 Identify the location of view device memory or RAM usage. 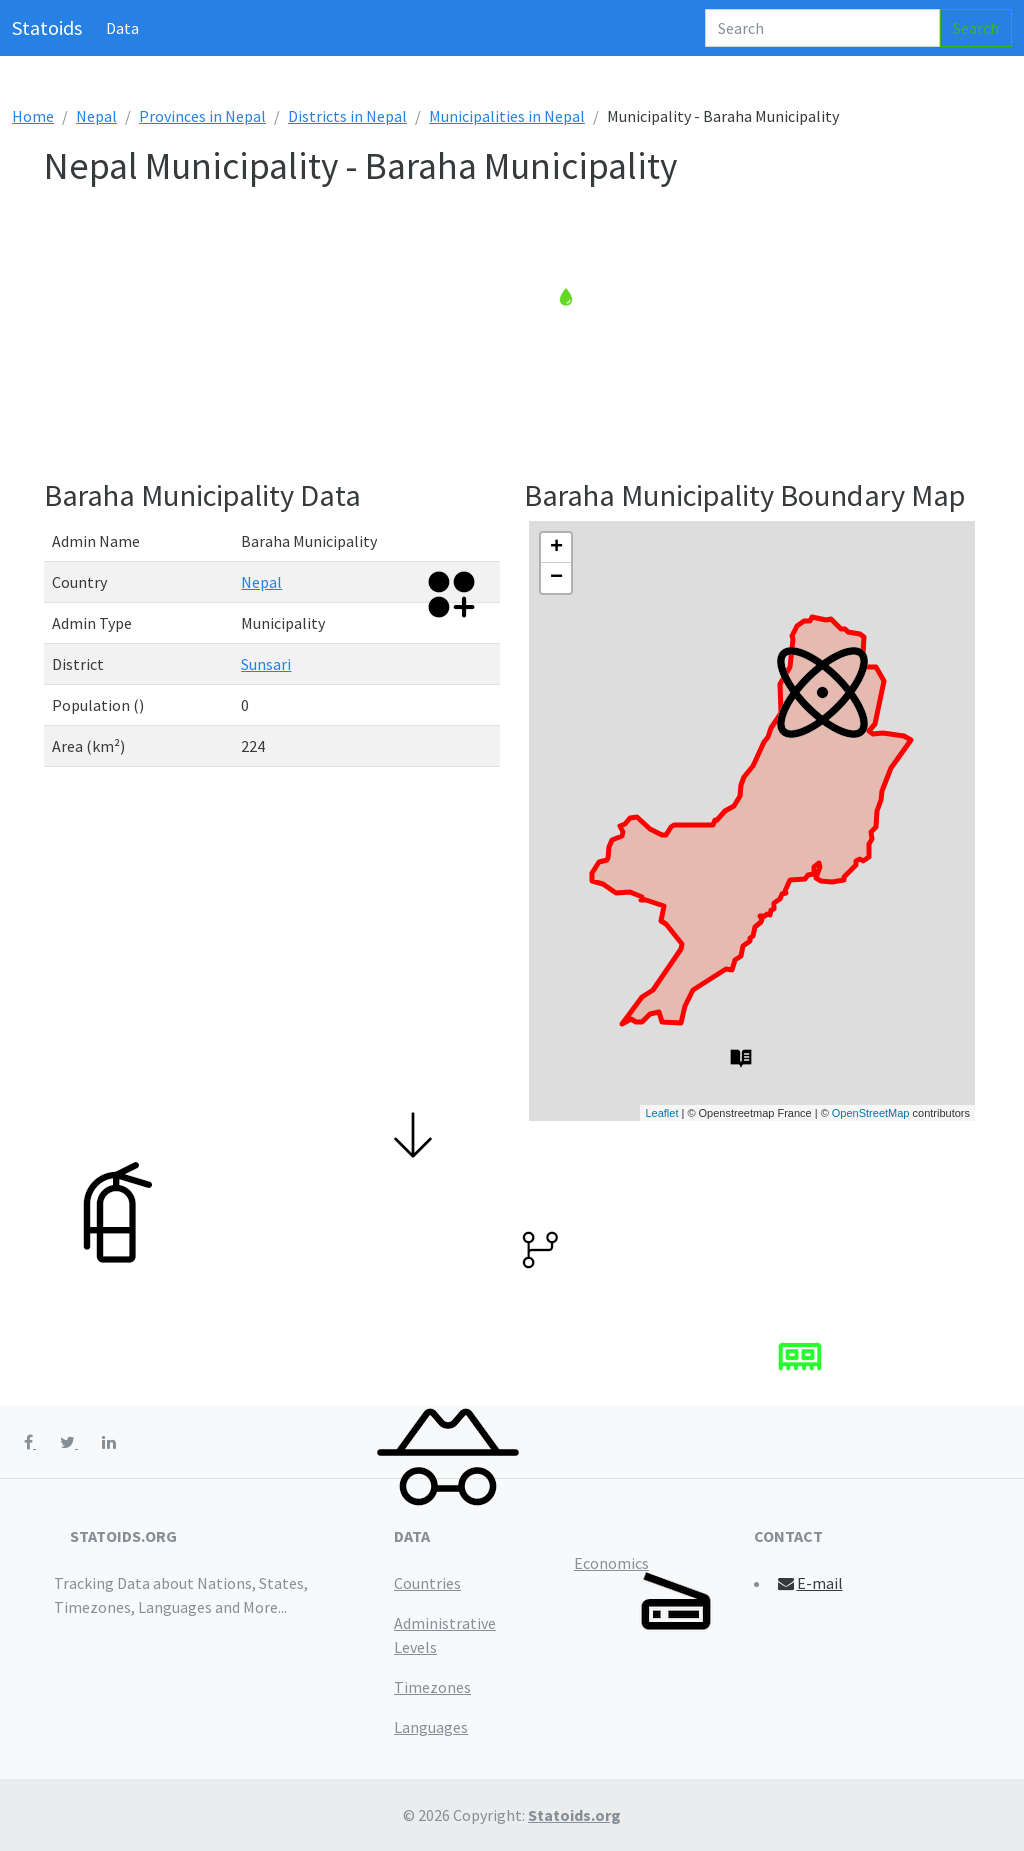
(800, 1356).